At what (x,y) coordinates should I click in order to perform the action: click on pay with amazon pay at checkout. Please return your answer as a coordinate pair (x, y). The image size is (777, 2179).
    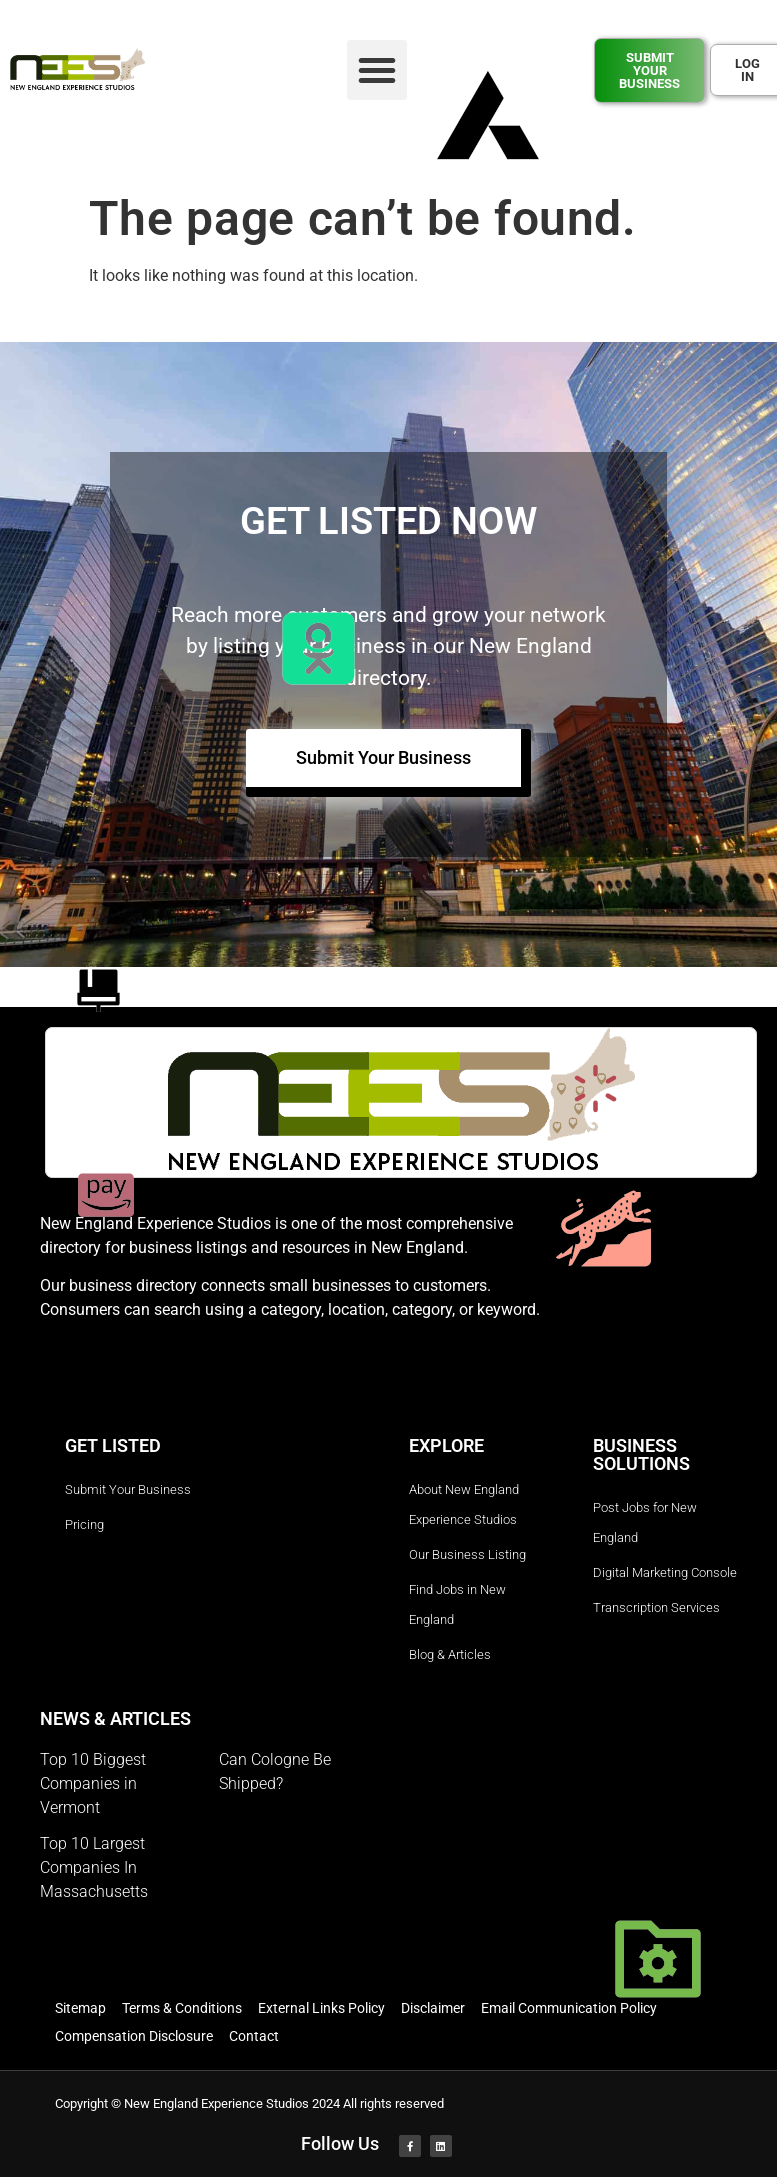
    Looking at the image, I should click on (106, 1195).